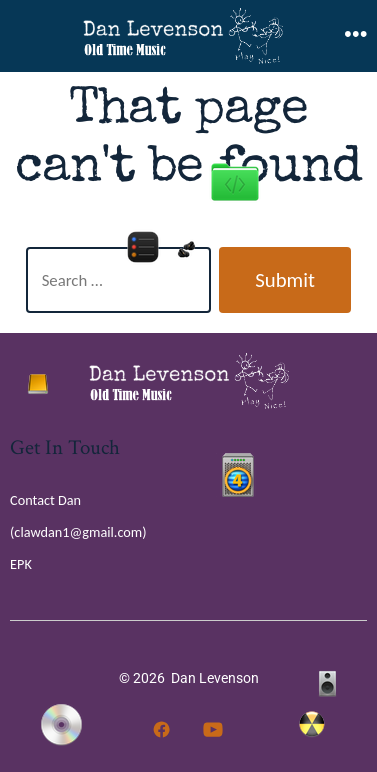 Image resolution: width=377 pixels, height=772 pixels. What do you see at coordinates (61, 725) in the screenshot?
I see `access CD or optical disc drive` at bounding box center [61, 725].